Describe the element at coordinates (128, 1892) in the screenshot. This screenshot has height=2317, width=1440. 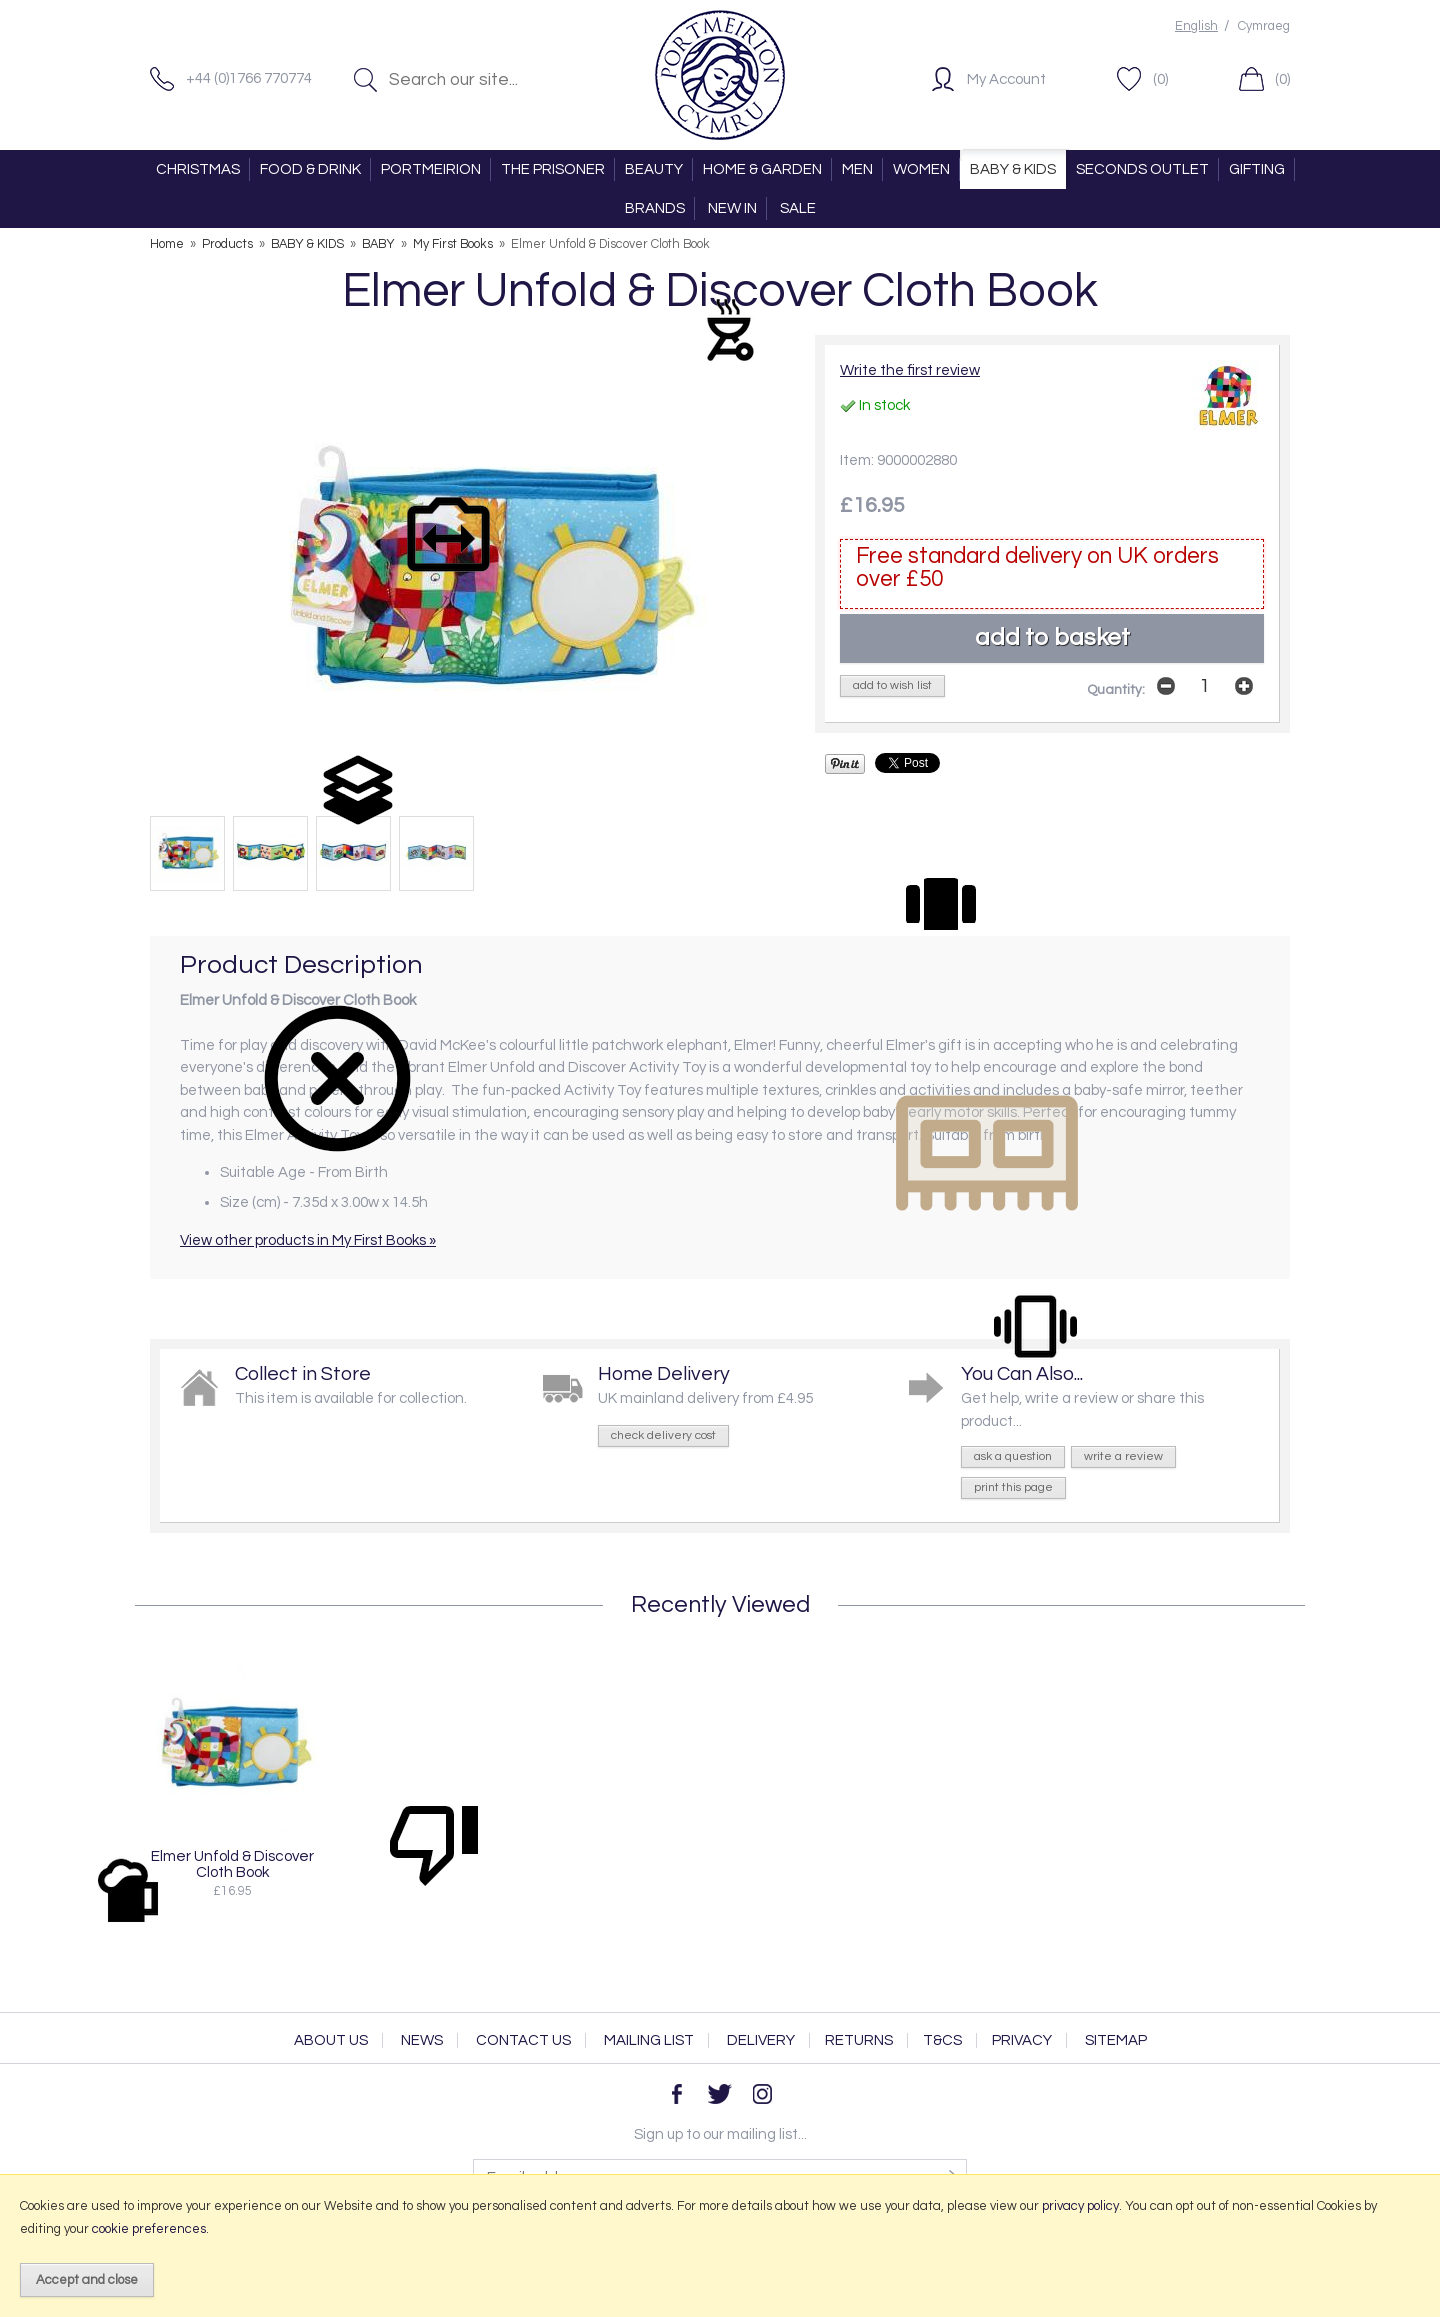
I see `find nearby sports bars or pubs` at that location.